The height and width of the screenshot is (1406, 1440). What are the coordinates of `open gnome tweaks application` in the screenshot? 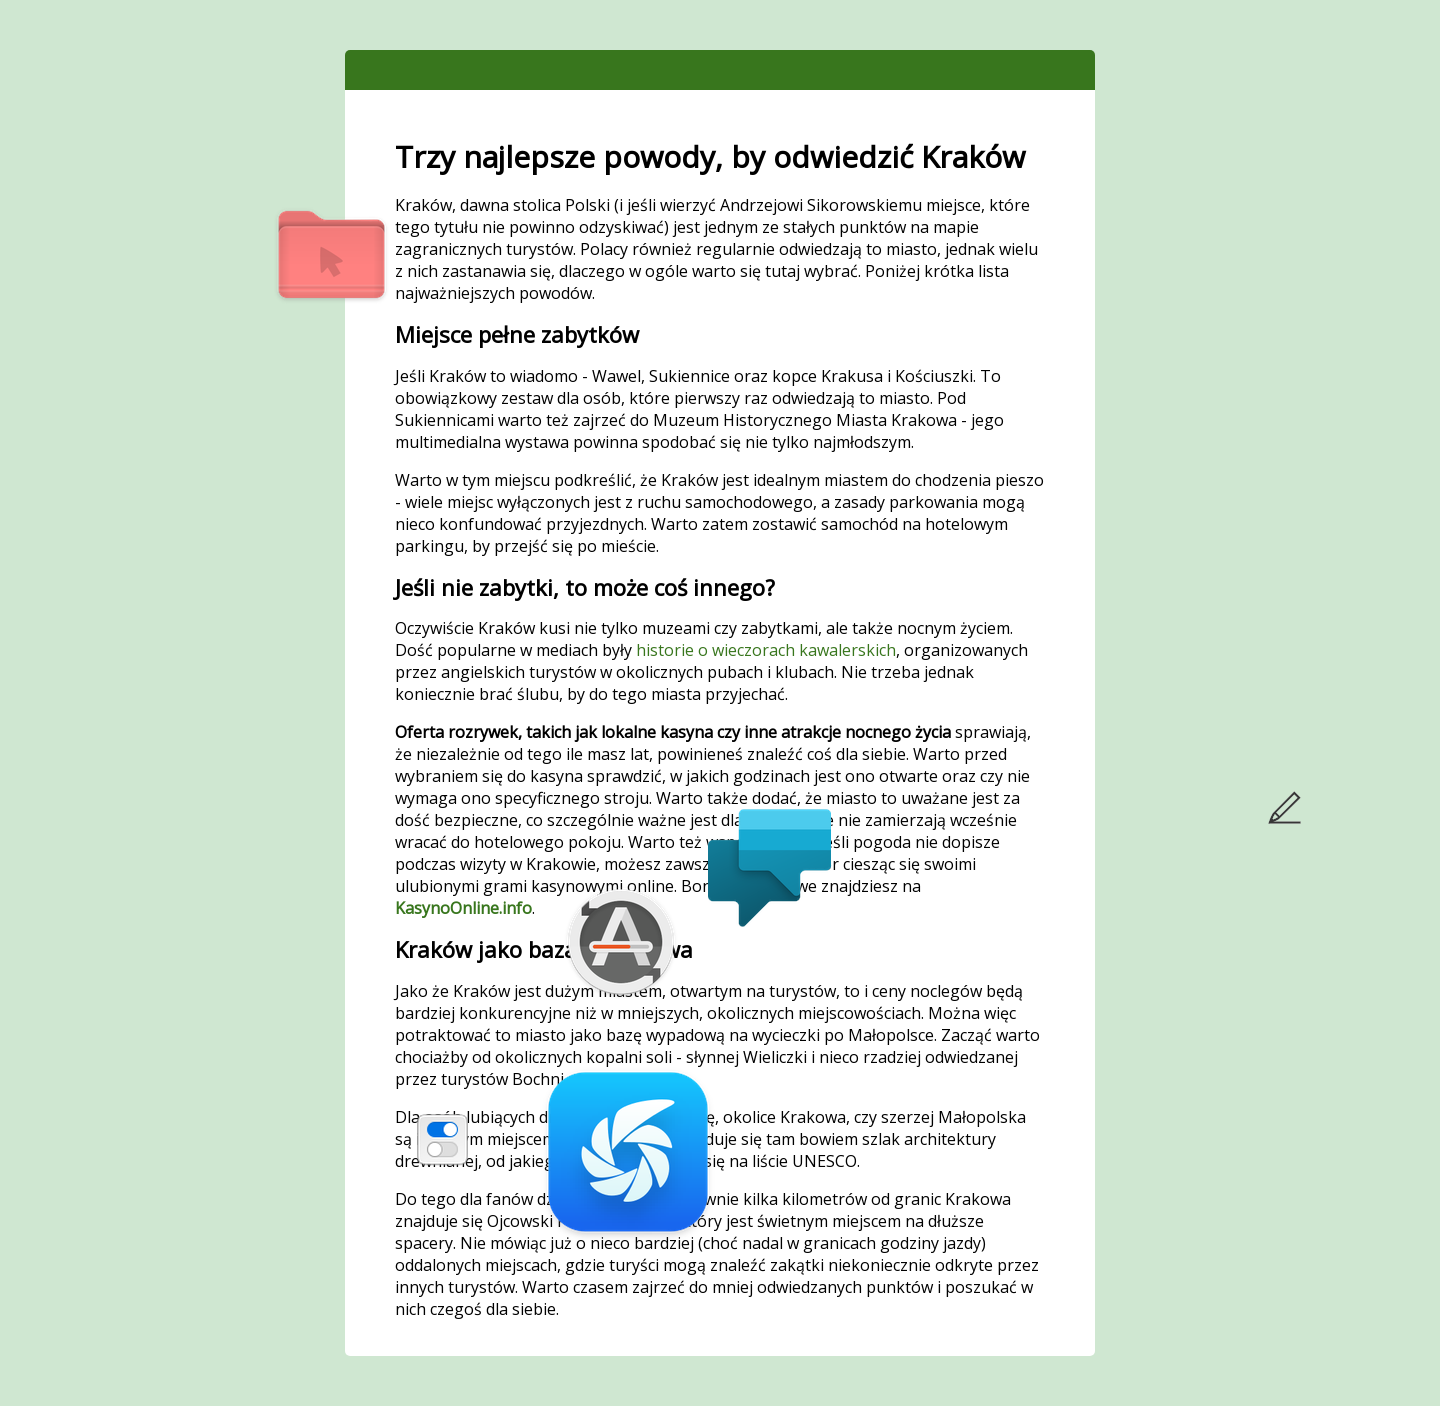 It's located at (442, 1139).